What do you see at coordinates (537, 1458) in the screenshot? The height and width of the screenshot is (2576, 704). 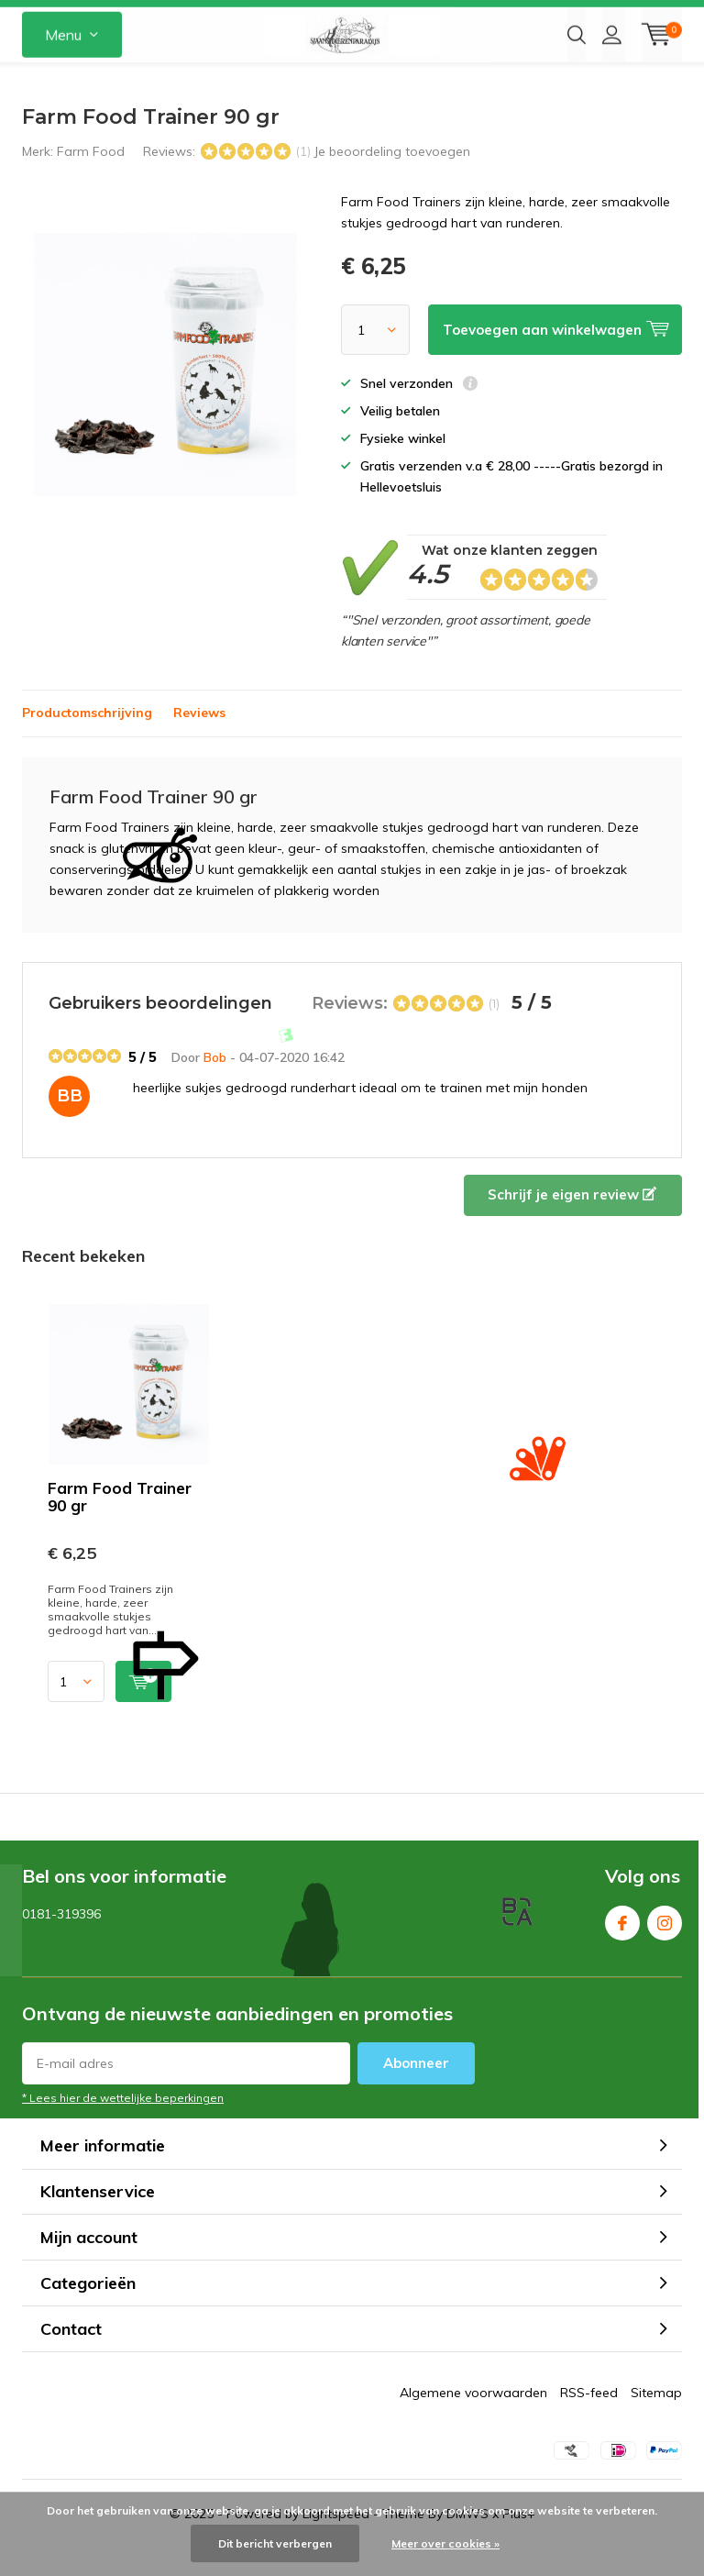 I see `Google Apps Script logo` at bounding box center [537, 1458].